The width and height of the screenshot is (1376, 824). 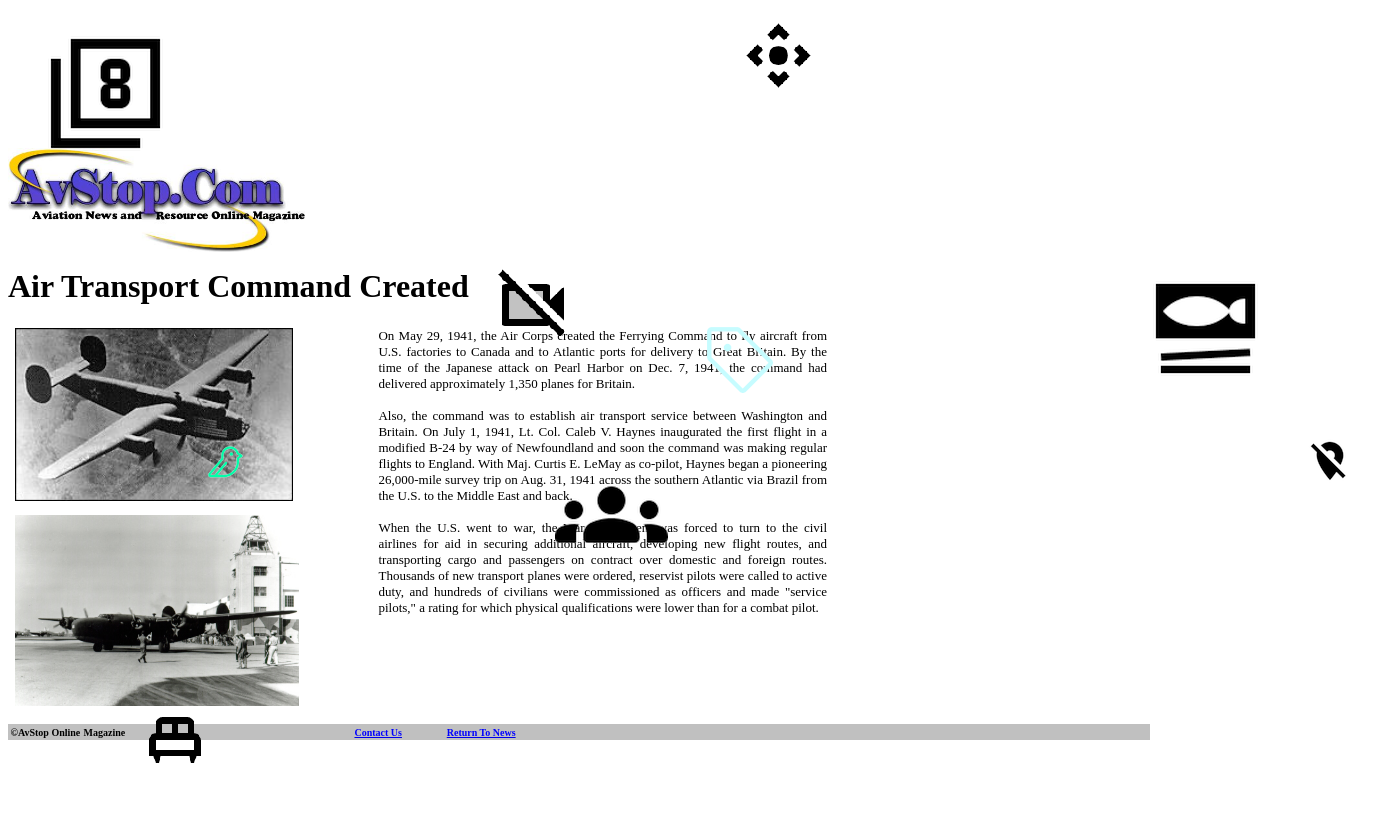 I want to click on pan or move camera view in all directions, so click(x=778, y=55).